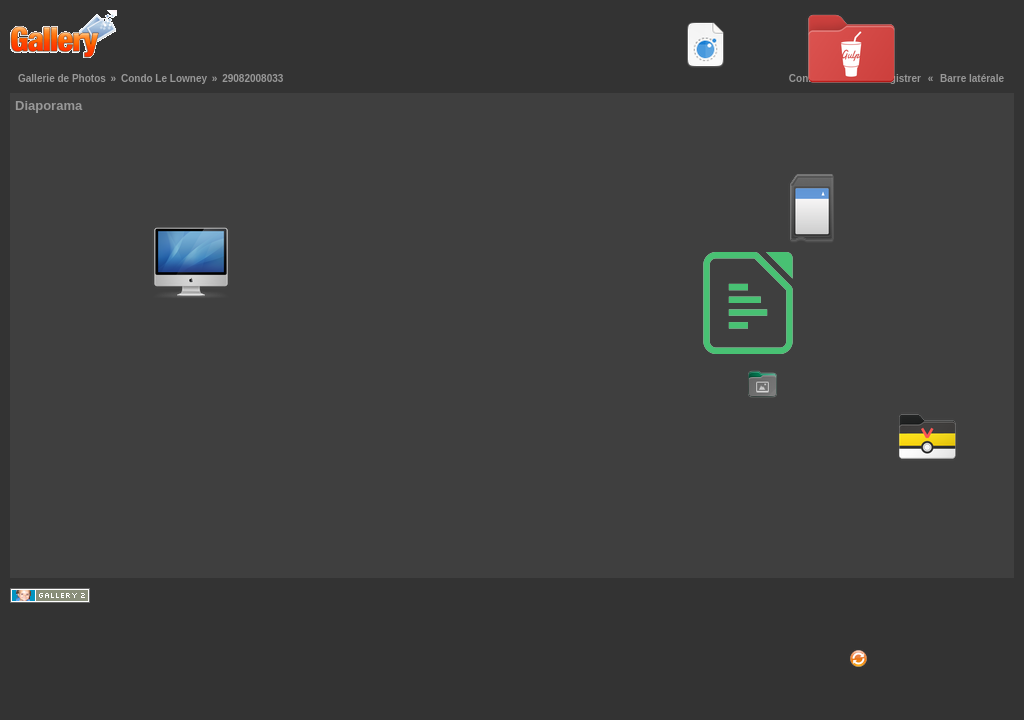 Image resolution: width=1024 pixels, height=720 pixels. I want to click on lua script file, so click(705, 44).